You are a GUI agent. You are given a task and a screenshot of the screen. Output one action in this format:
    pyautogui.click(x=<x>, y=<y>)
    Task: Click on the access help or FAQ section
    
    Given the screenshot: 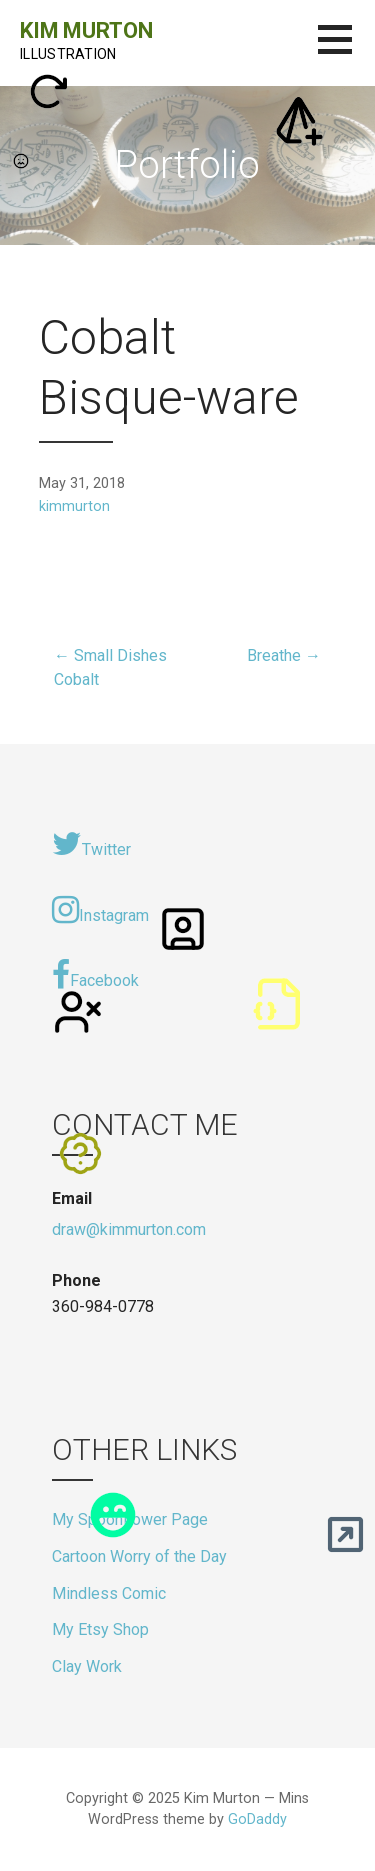 What is the action you would take?
    pyautogui.click(x=80, y=1153)
    